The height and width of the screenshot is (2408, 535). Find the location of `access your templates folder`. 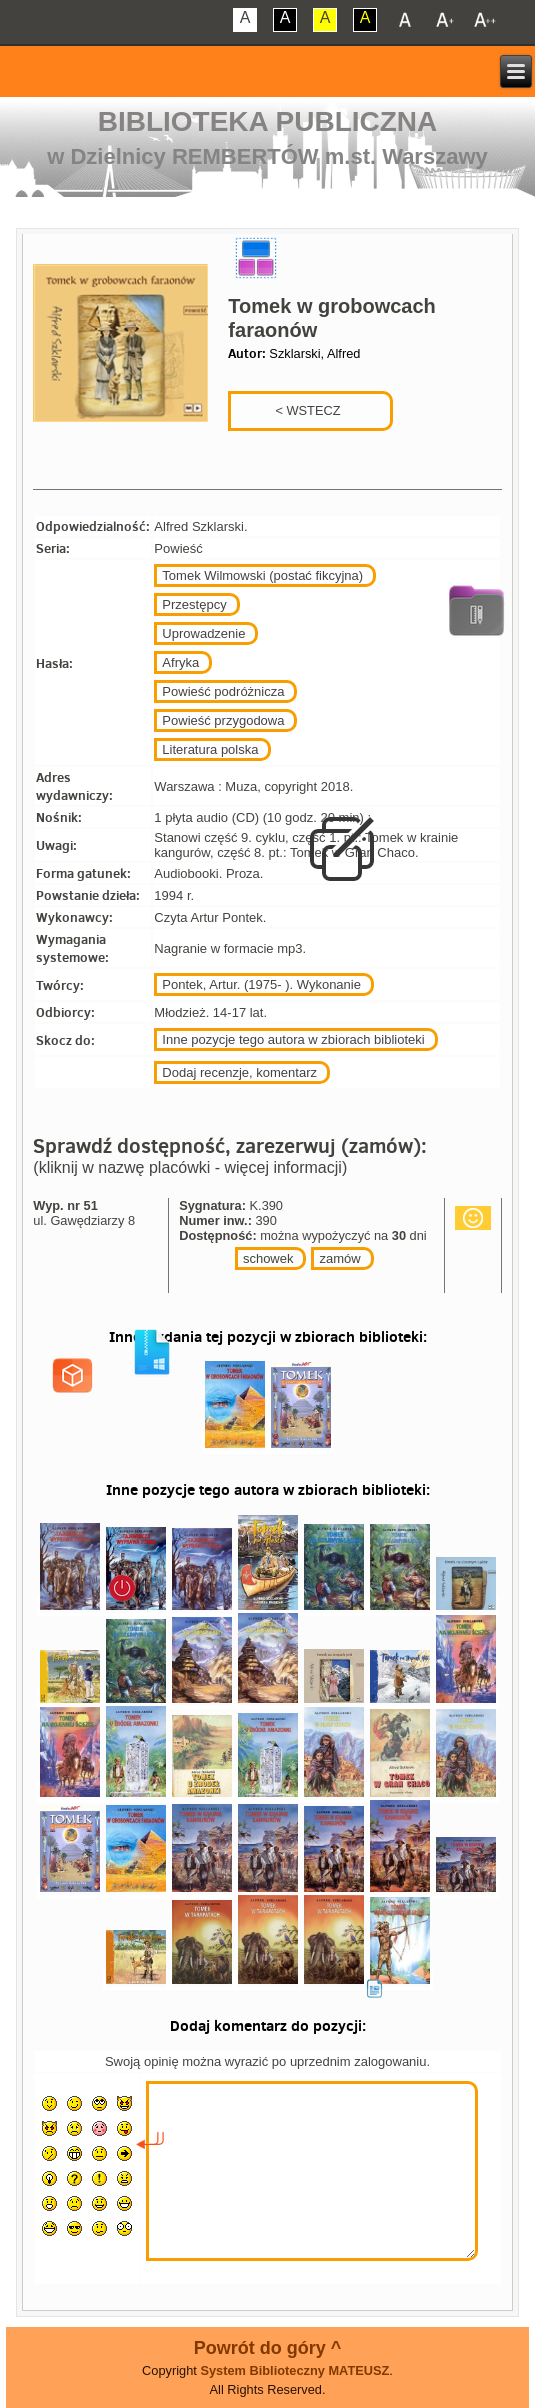

access your templates folder is located at coordinates (476, 610).